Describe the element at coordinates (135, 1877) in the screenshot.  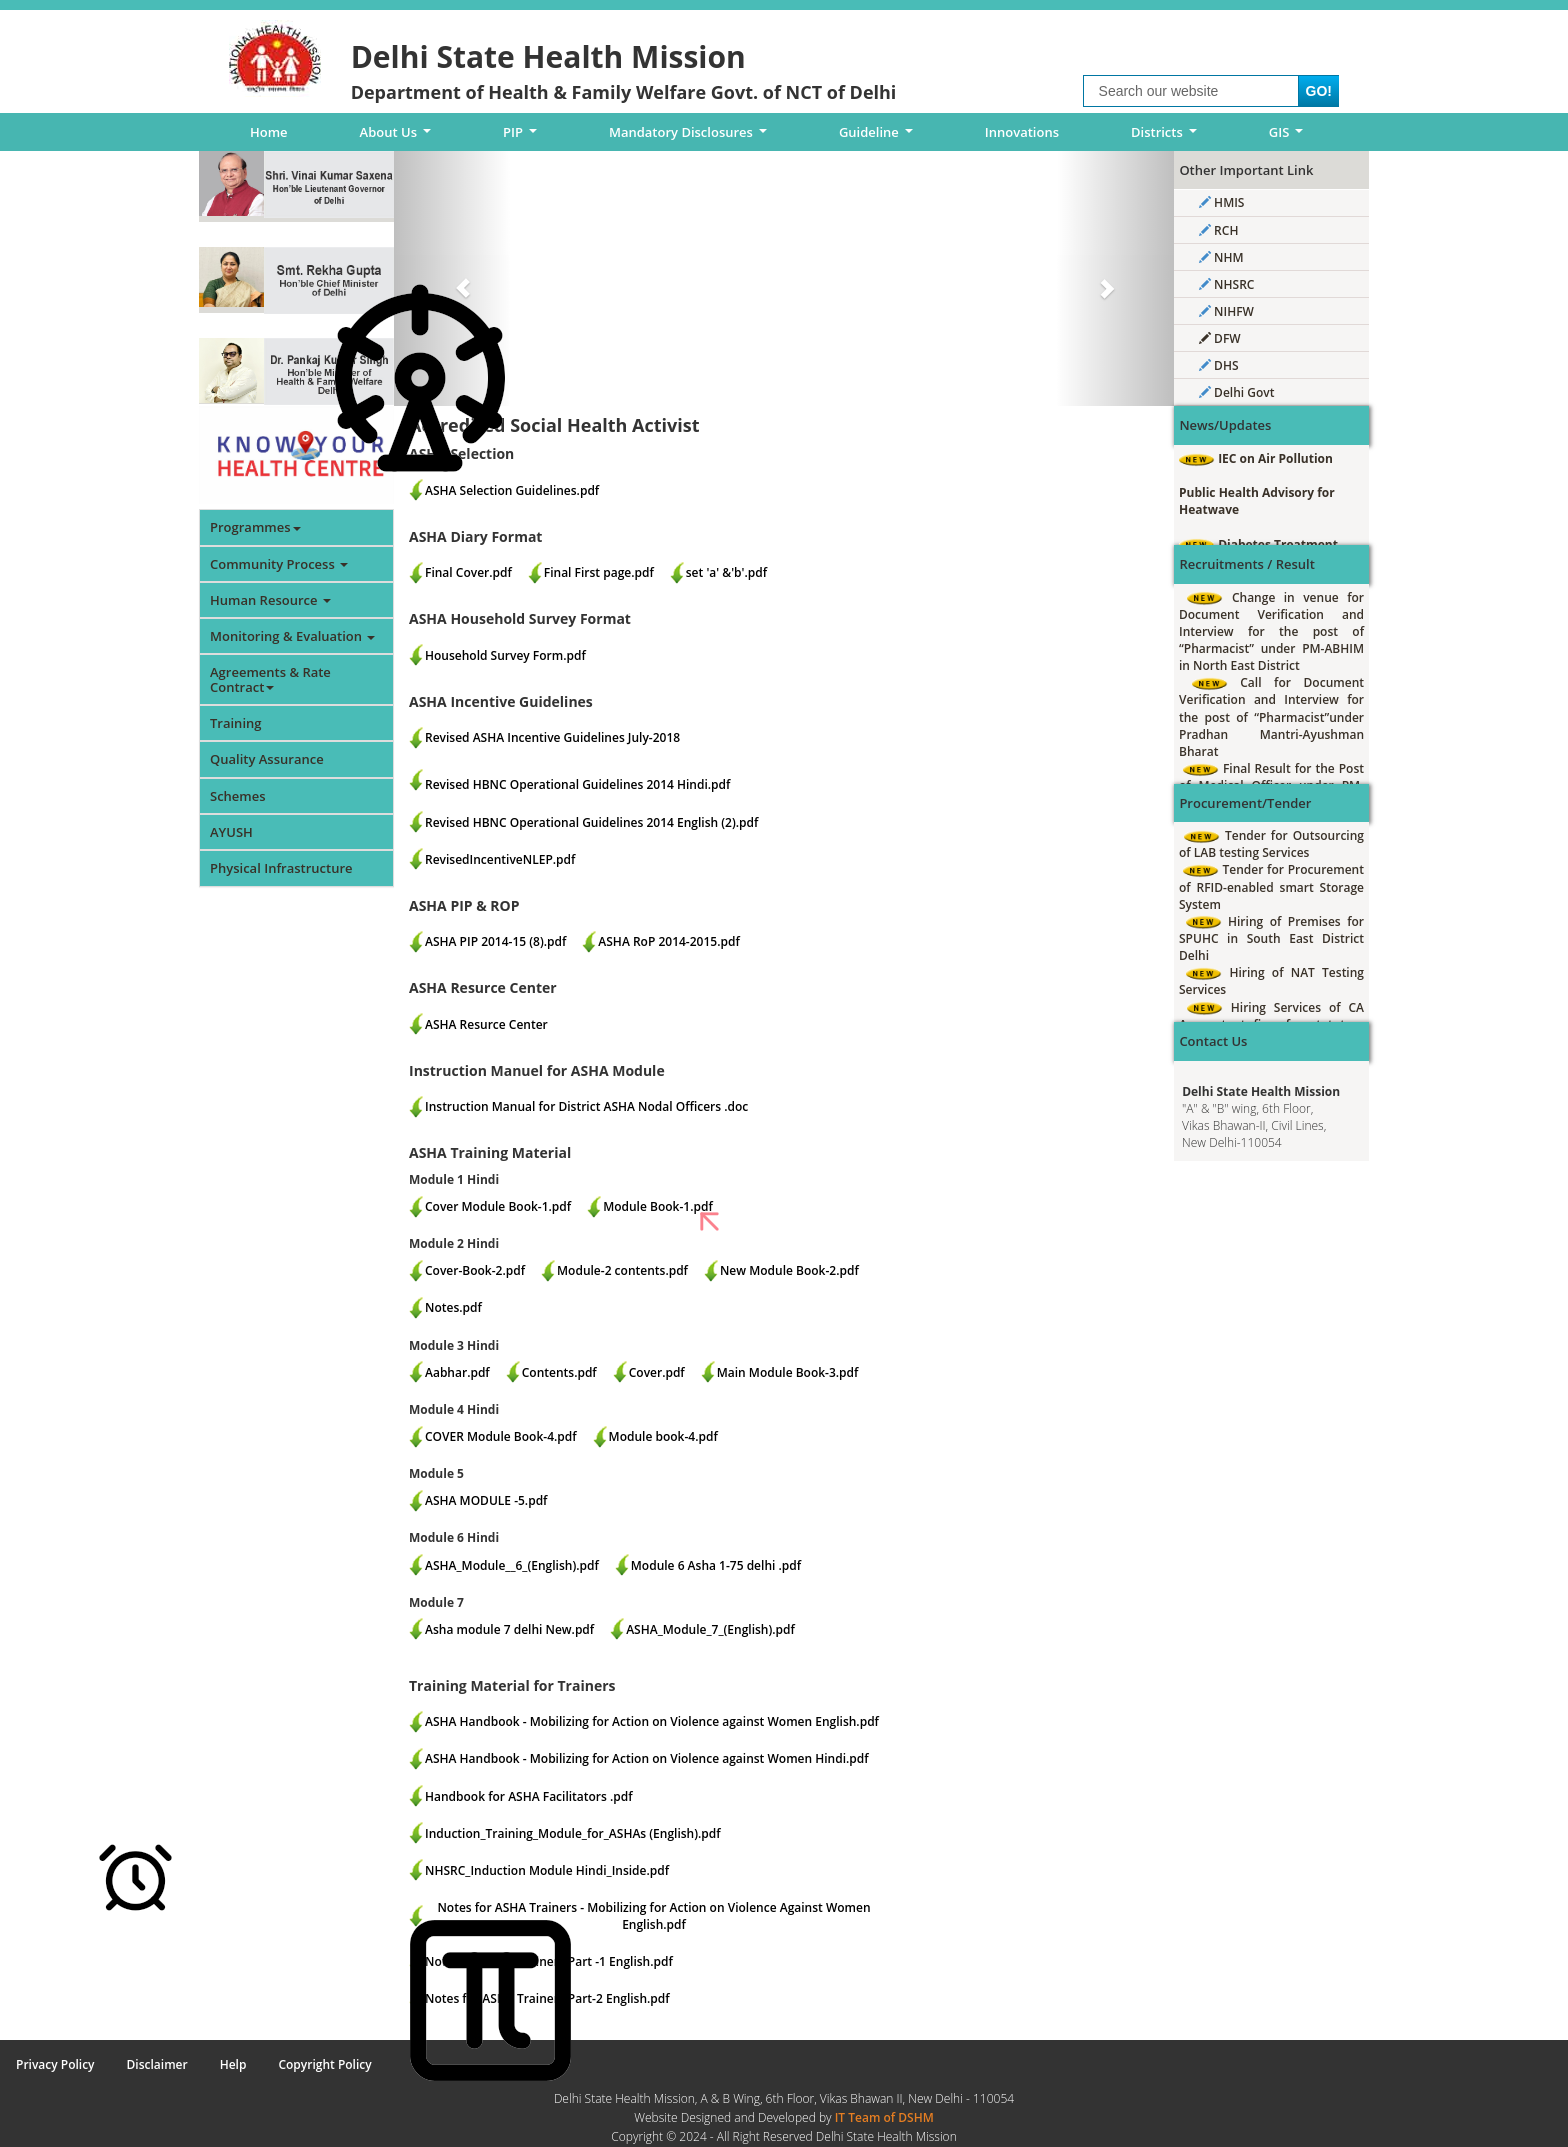
I see `set or manage alarms` at that location.